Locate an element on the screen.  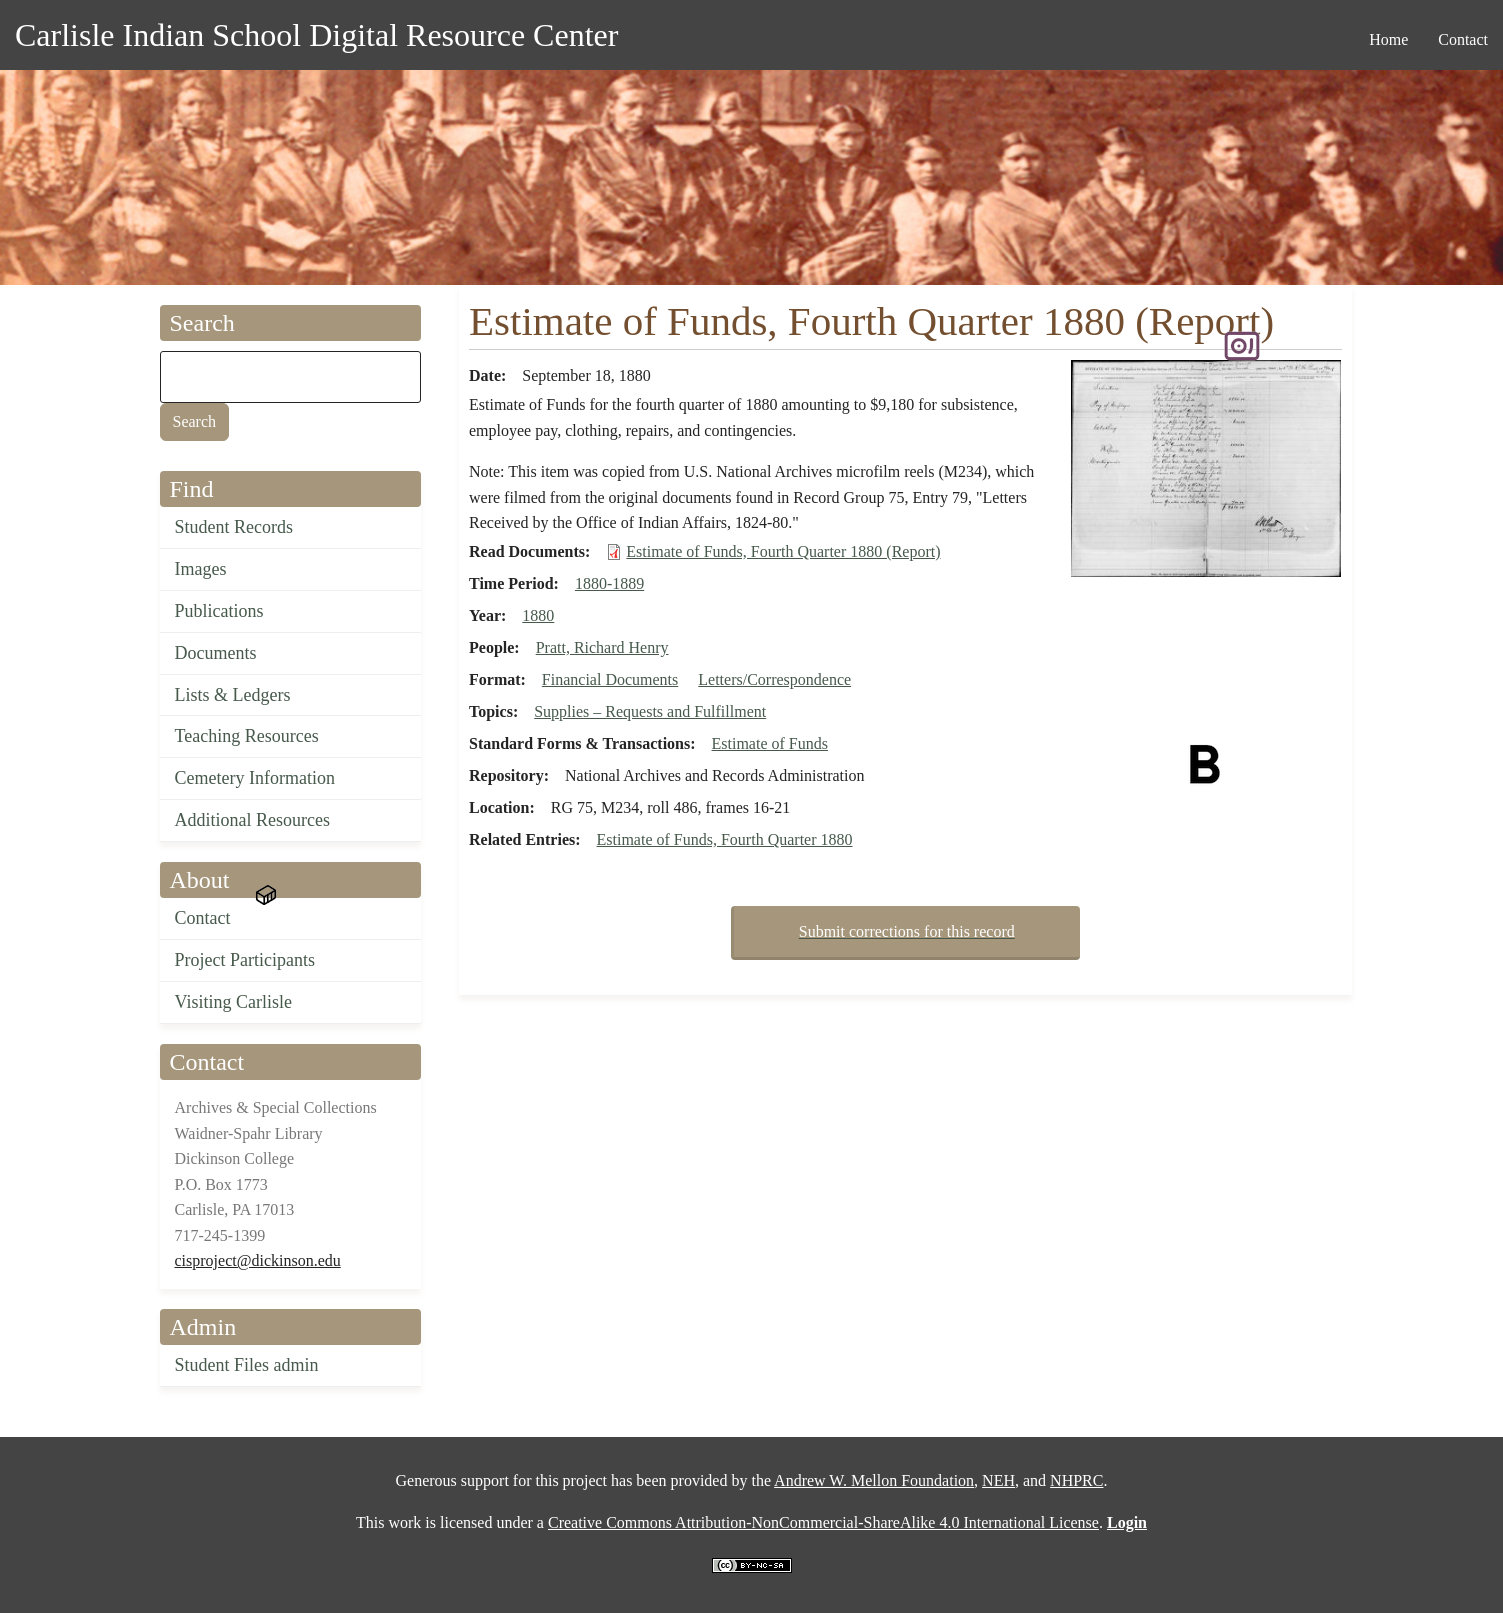
apply bold formatting to selected text is located at coordinates (1204, 767).